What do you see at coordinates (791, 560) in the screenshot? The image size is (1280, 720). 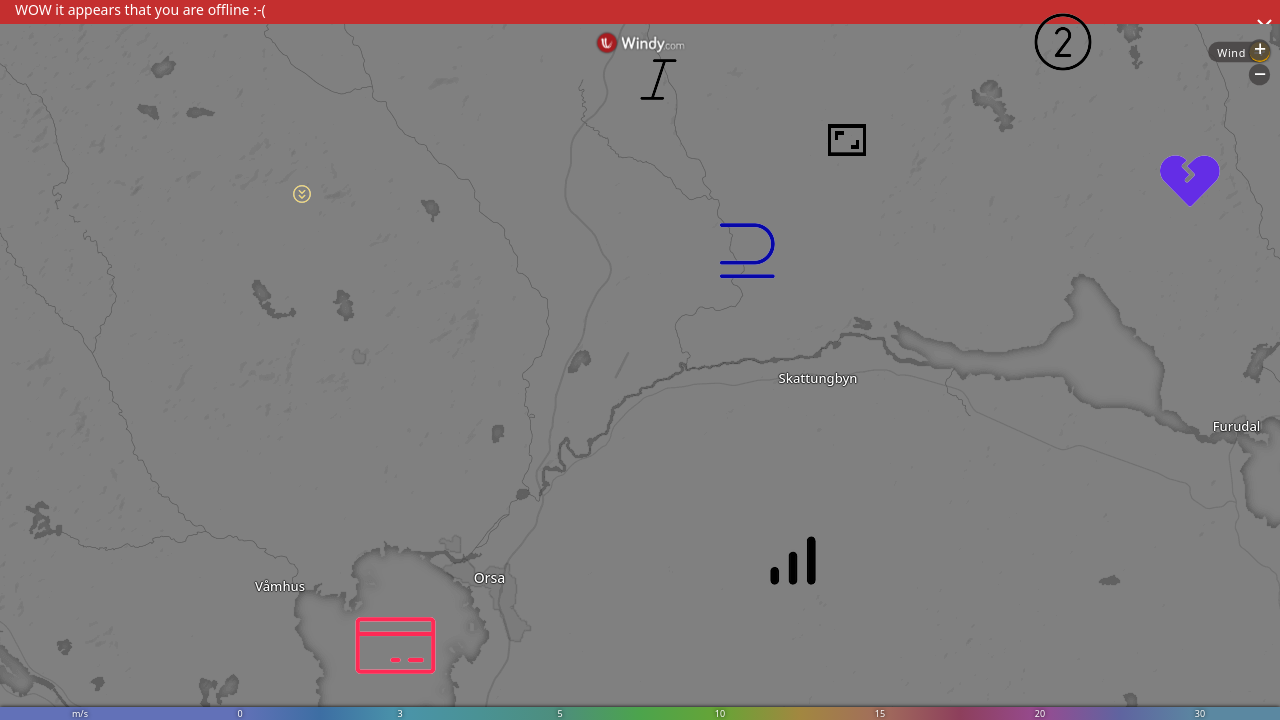 I see `indicates cellular network signal strength` at bounding box center [791, 560].